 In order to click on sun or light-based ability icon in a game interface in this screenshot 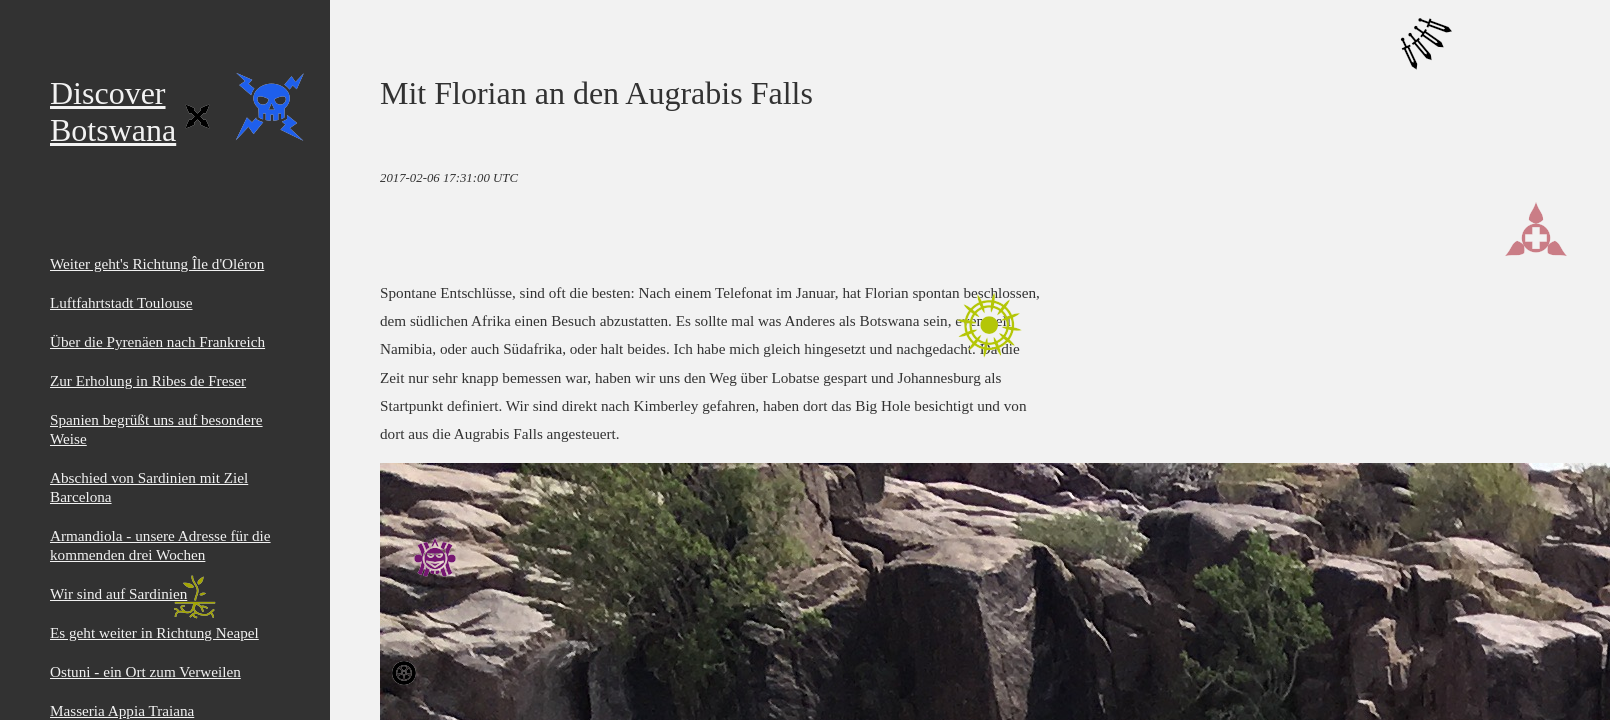, I will do `click(989, 325)`.